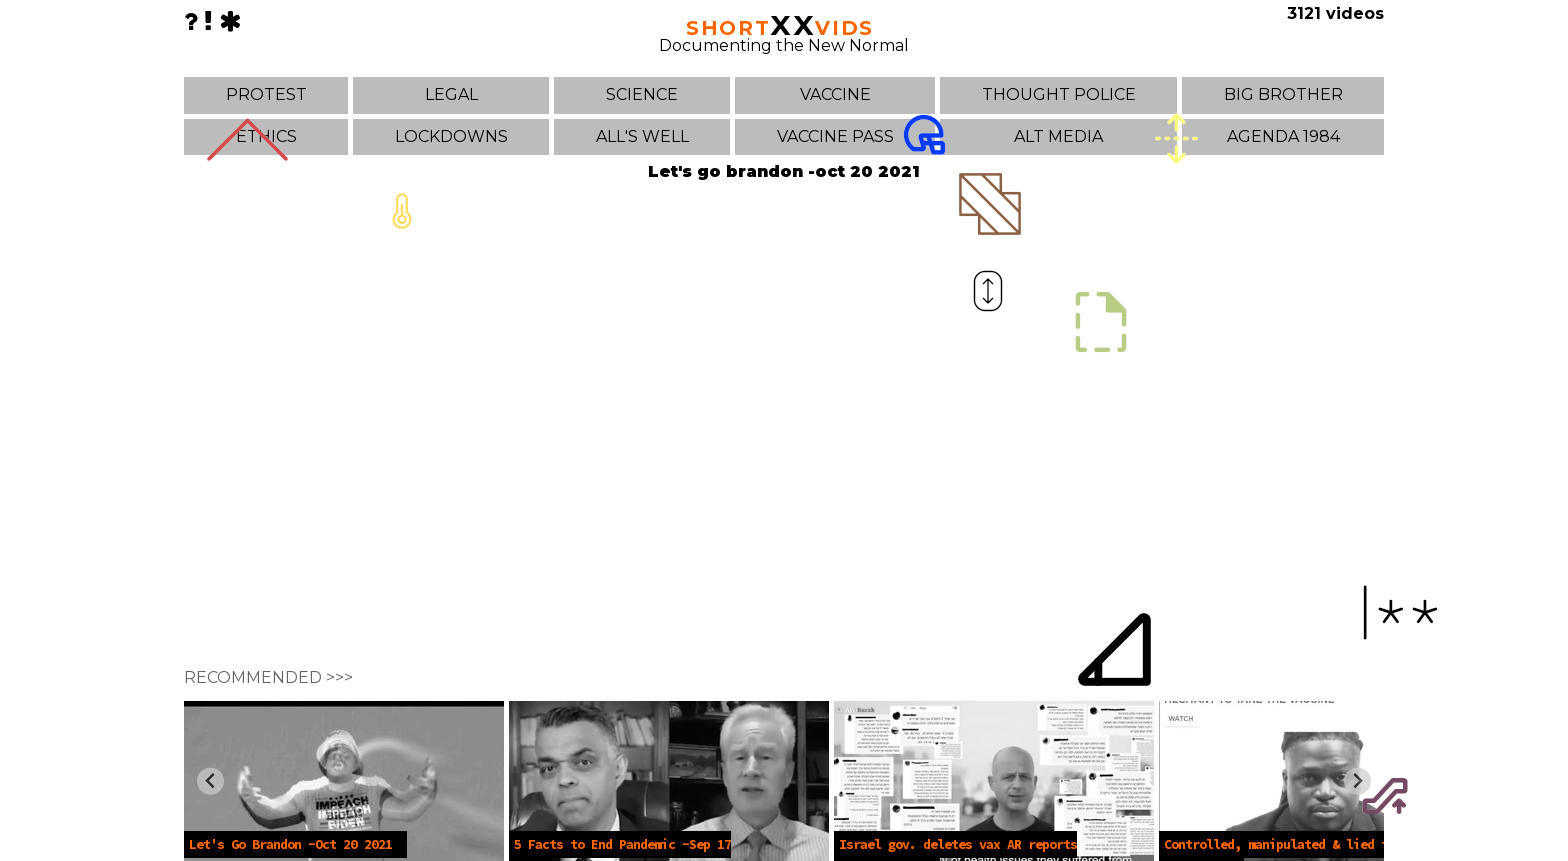 This screenshot has width=1568, height=861. I want to click on expand collapsed content, so click(1176, 138).